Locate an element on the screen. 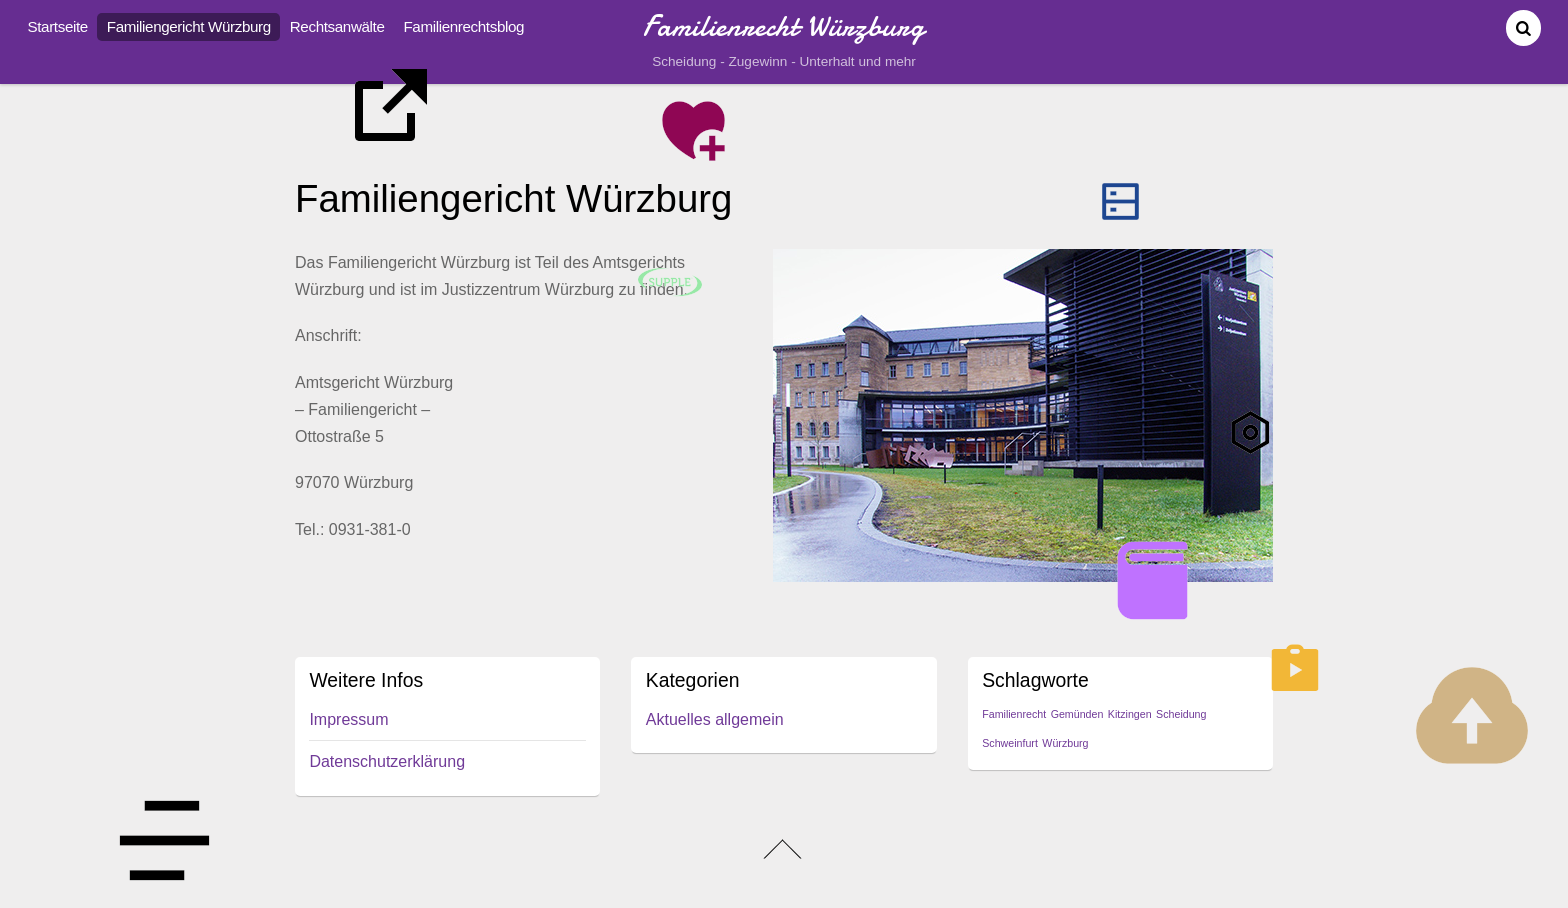  add to favorites is located at coordinates (693, 129).